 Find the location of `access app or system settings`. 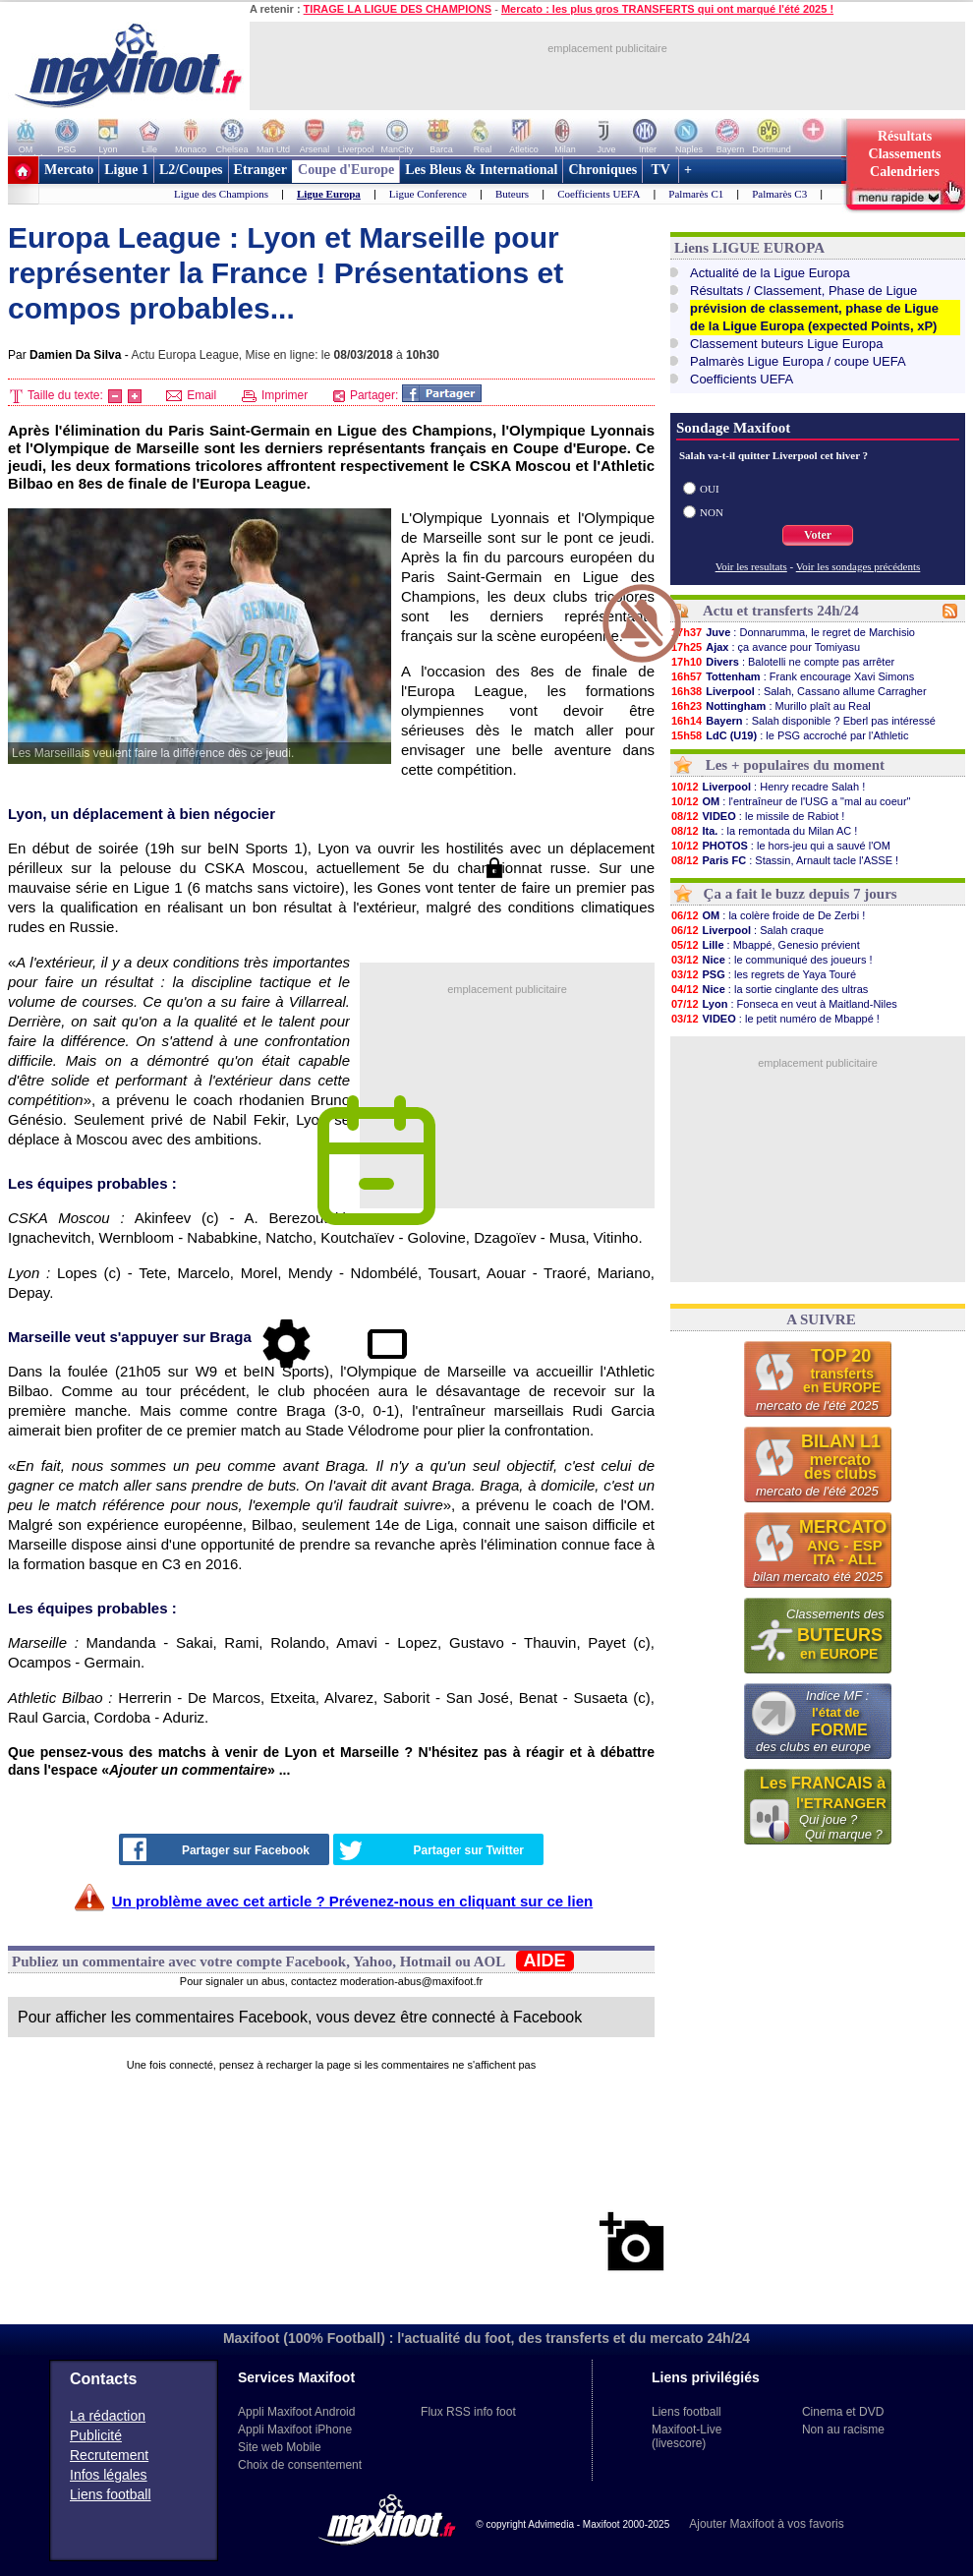

access app or system settings is located at coordinates (286, 1343).